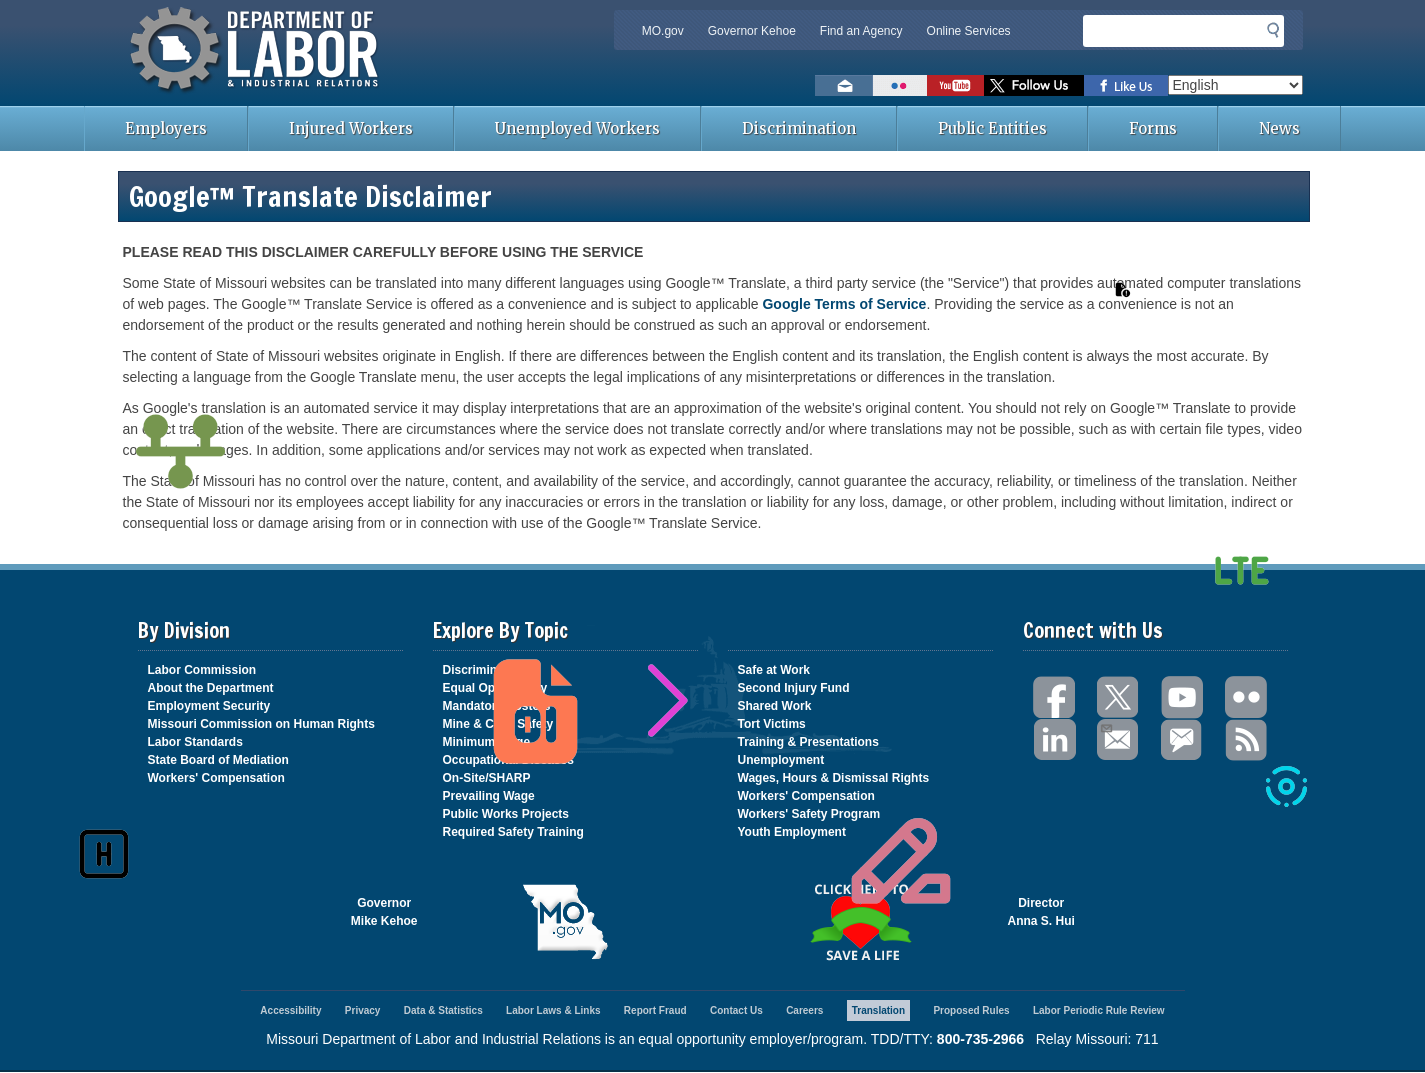  What do you see at coordinates (1122, 289) in the screenshot?
I see `file error or issue detected` at bounding box center [1122, 289].